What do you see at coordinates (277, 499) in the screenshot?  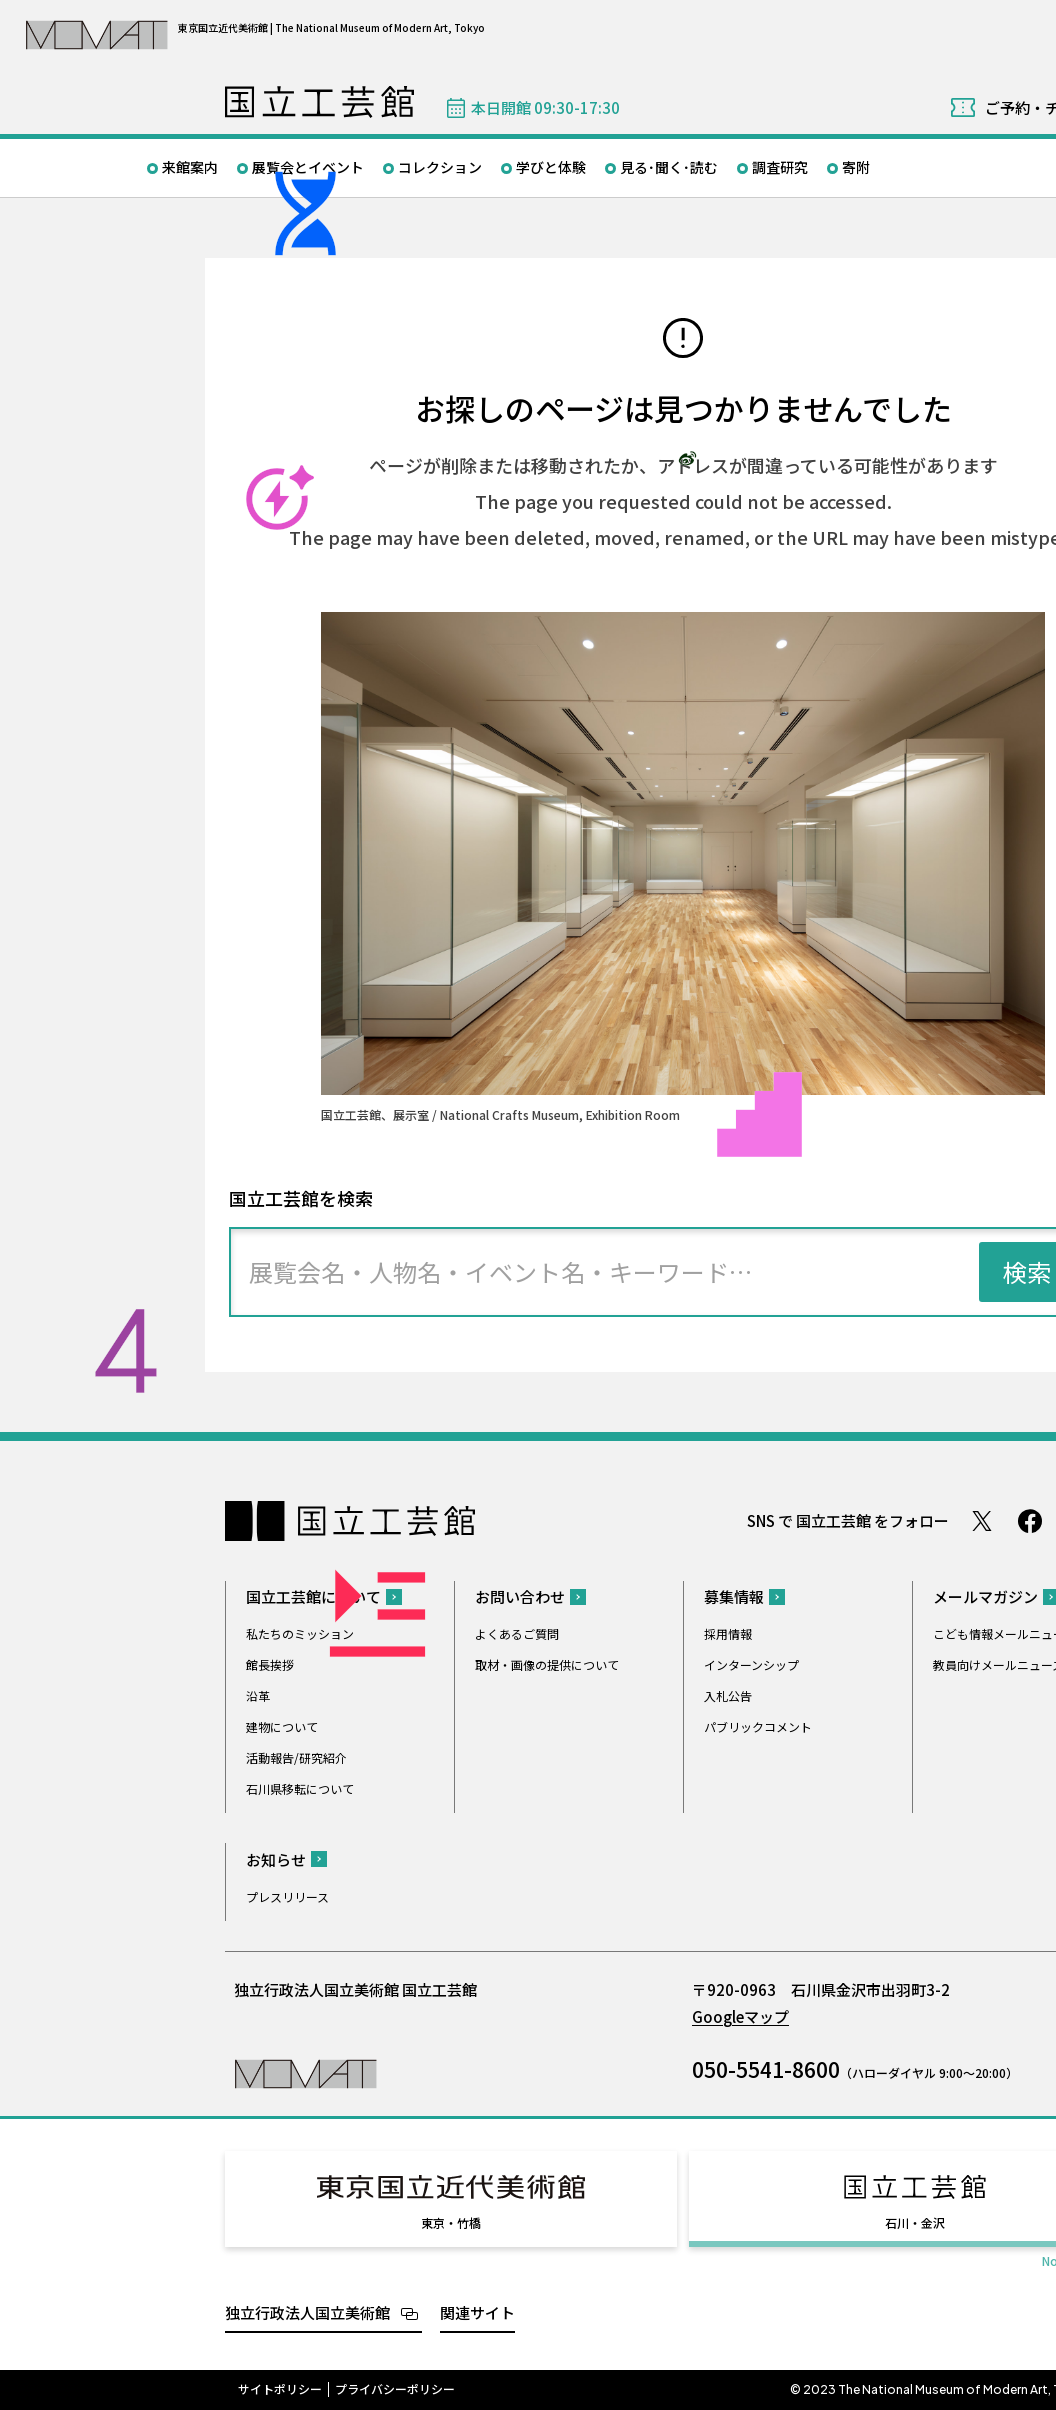 I see `access AI-enhanced DVD or media features` at bounding box center [277, 499].